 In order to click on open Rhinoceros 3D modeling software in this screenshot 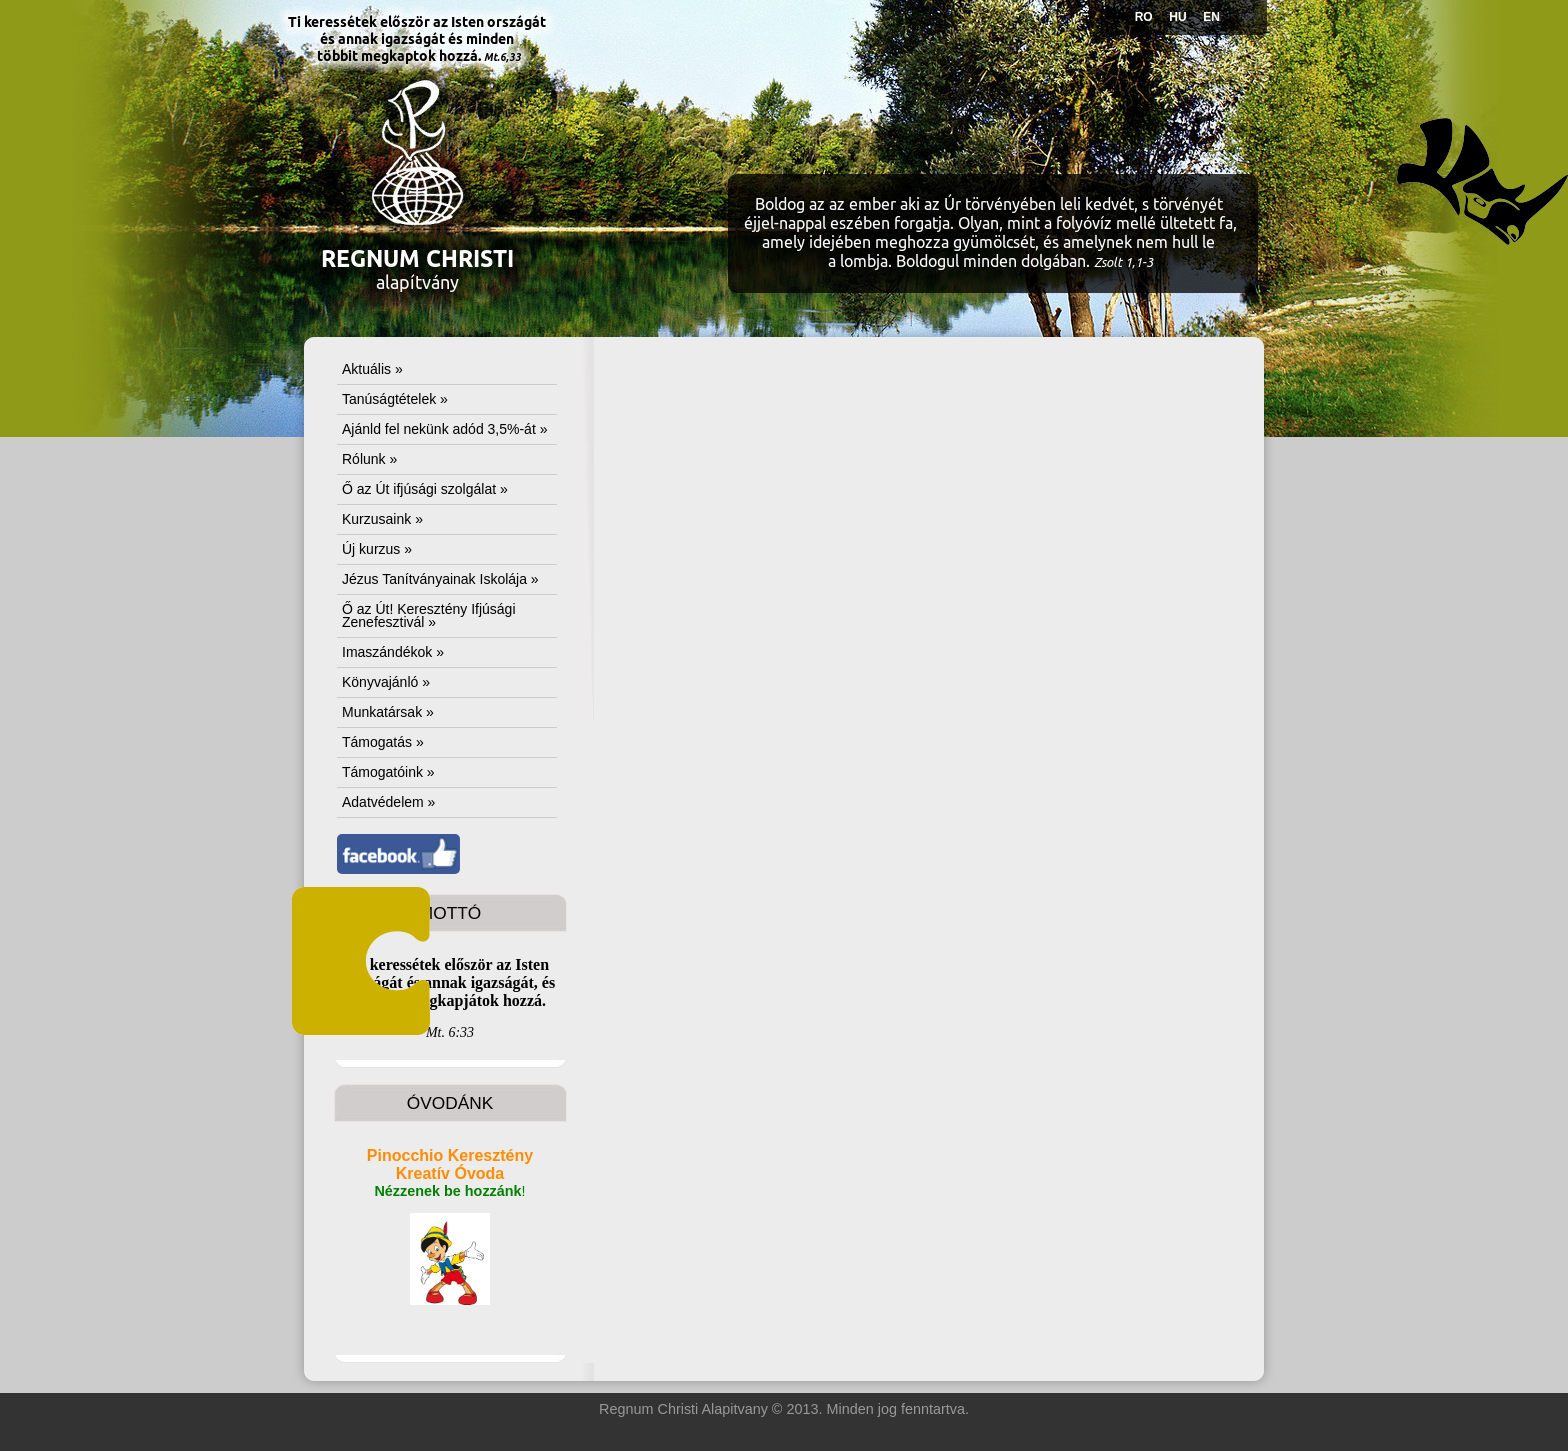, I will do `click(1482, 181)`.